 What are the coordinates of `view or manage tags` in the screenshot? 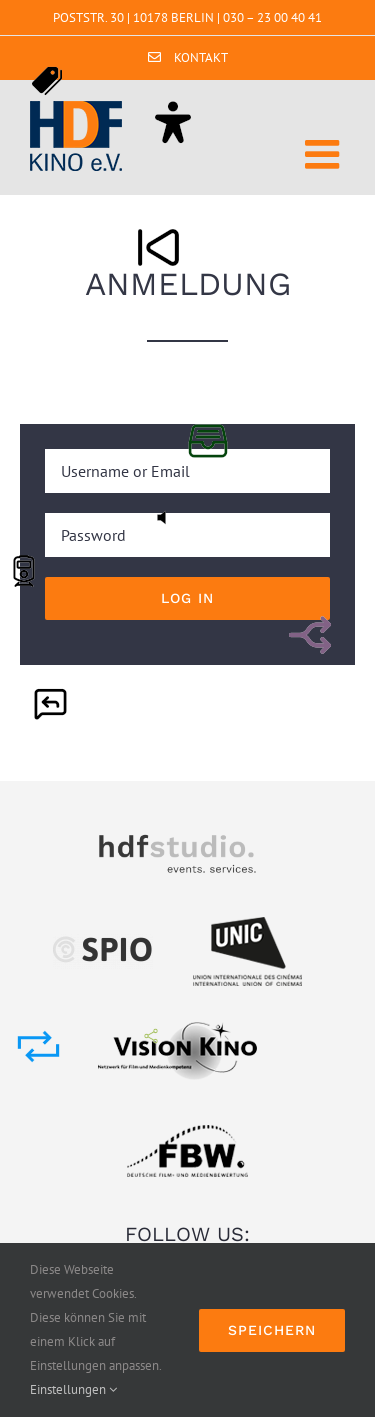 It's located at (47, 81).